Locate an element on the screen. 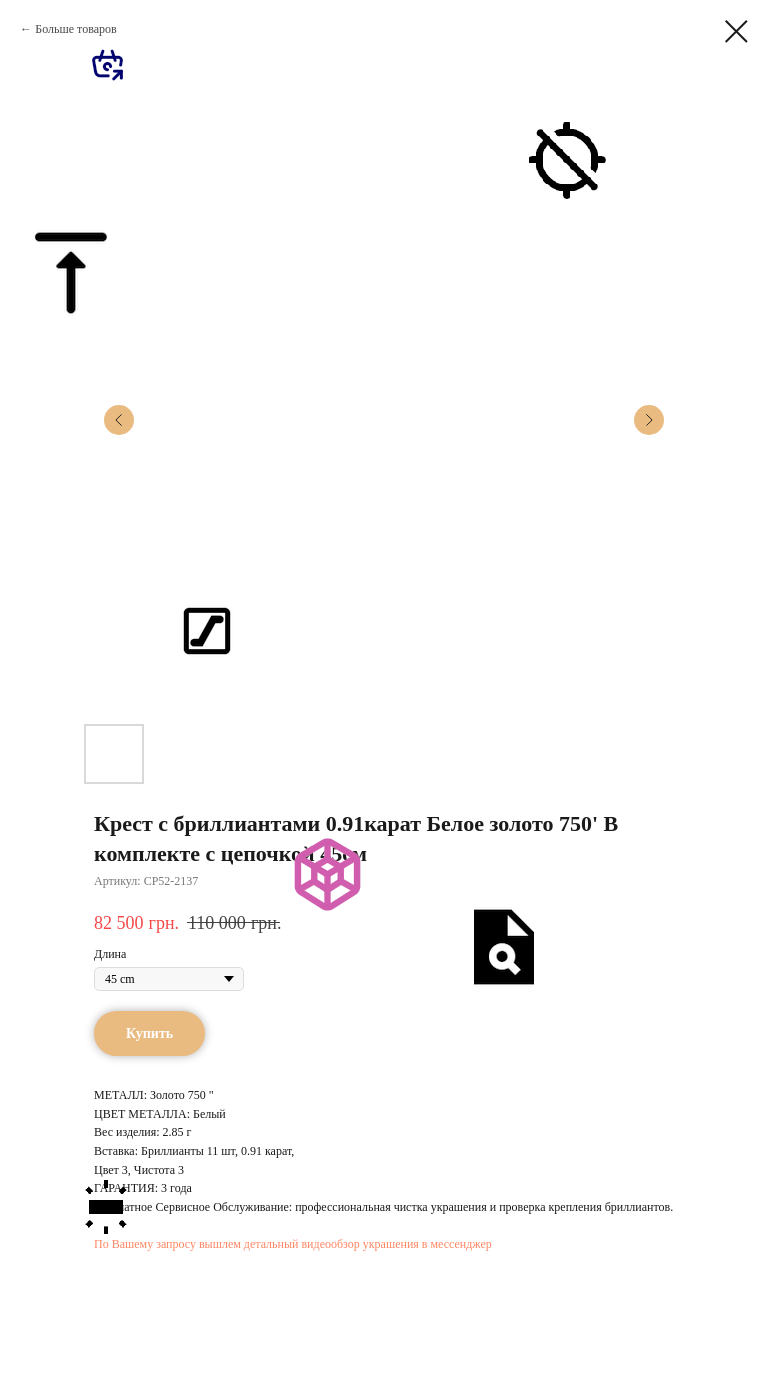  indicates escalator location in a building or transit station is located at coordinates (207, 631).